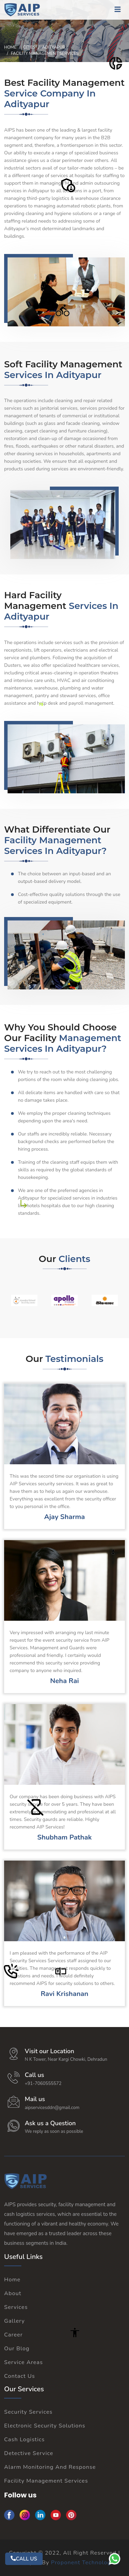 This screenshot has width=129, height=2576. Describe the element at coordinates (113, 1552) in the screenshot. I see `view monuments or landmarks nearby` at that location.